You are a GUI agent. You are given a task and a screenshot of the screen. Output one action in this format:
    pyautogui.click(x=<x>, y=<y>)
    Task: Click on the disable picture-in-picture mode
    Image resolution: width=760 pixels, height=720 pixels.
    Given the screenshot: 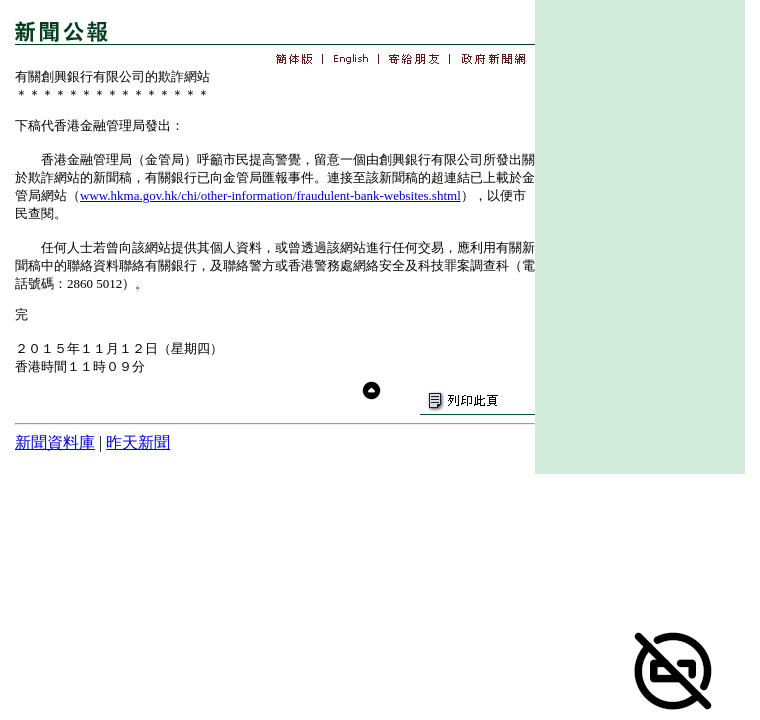 What is the action you would take?
    pyautogui.click(x=673, y=671)
    